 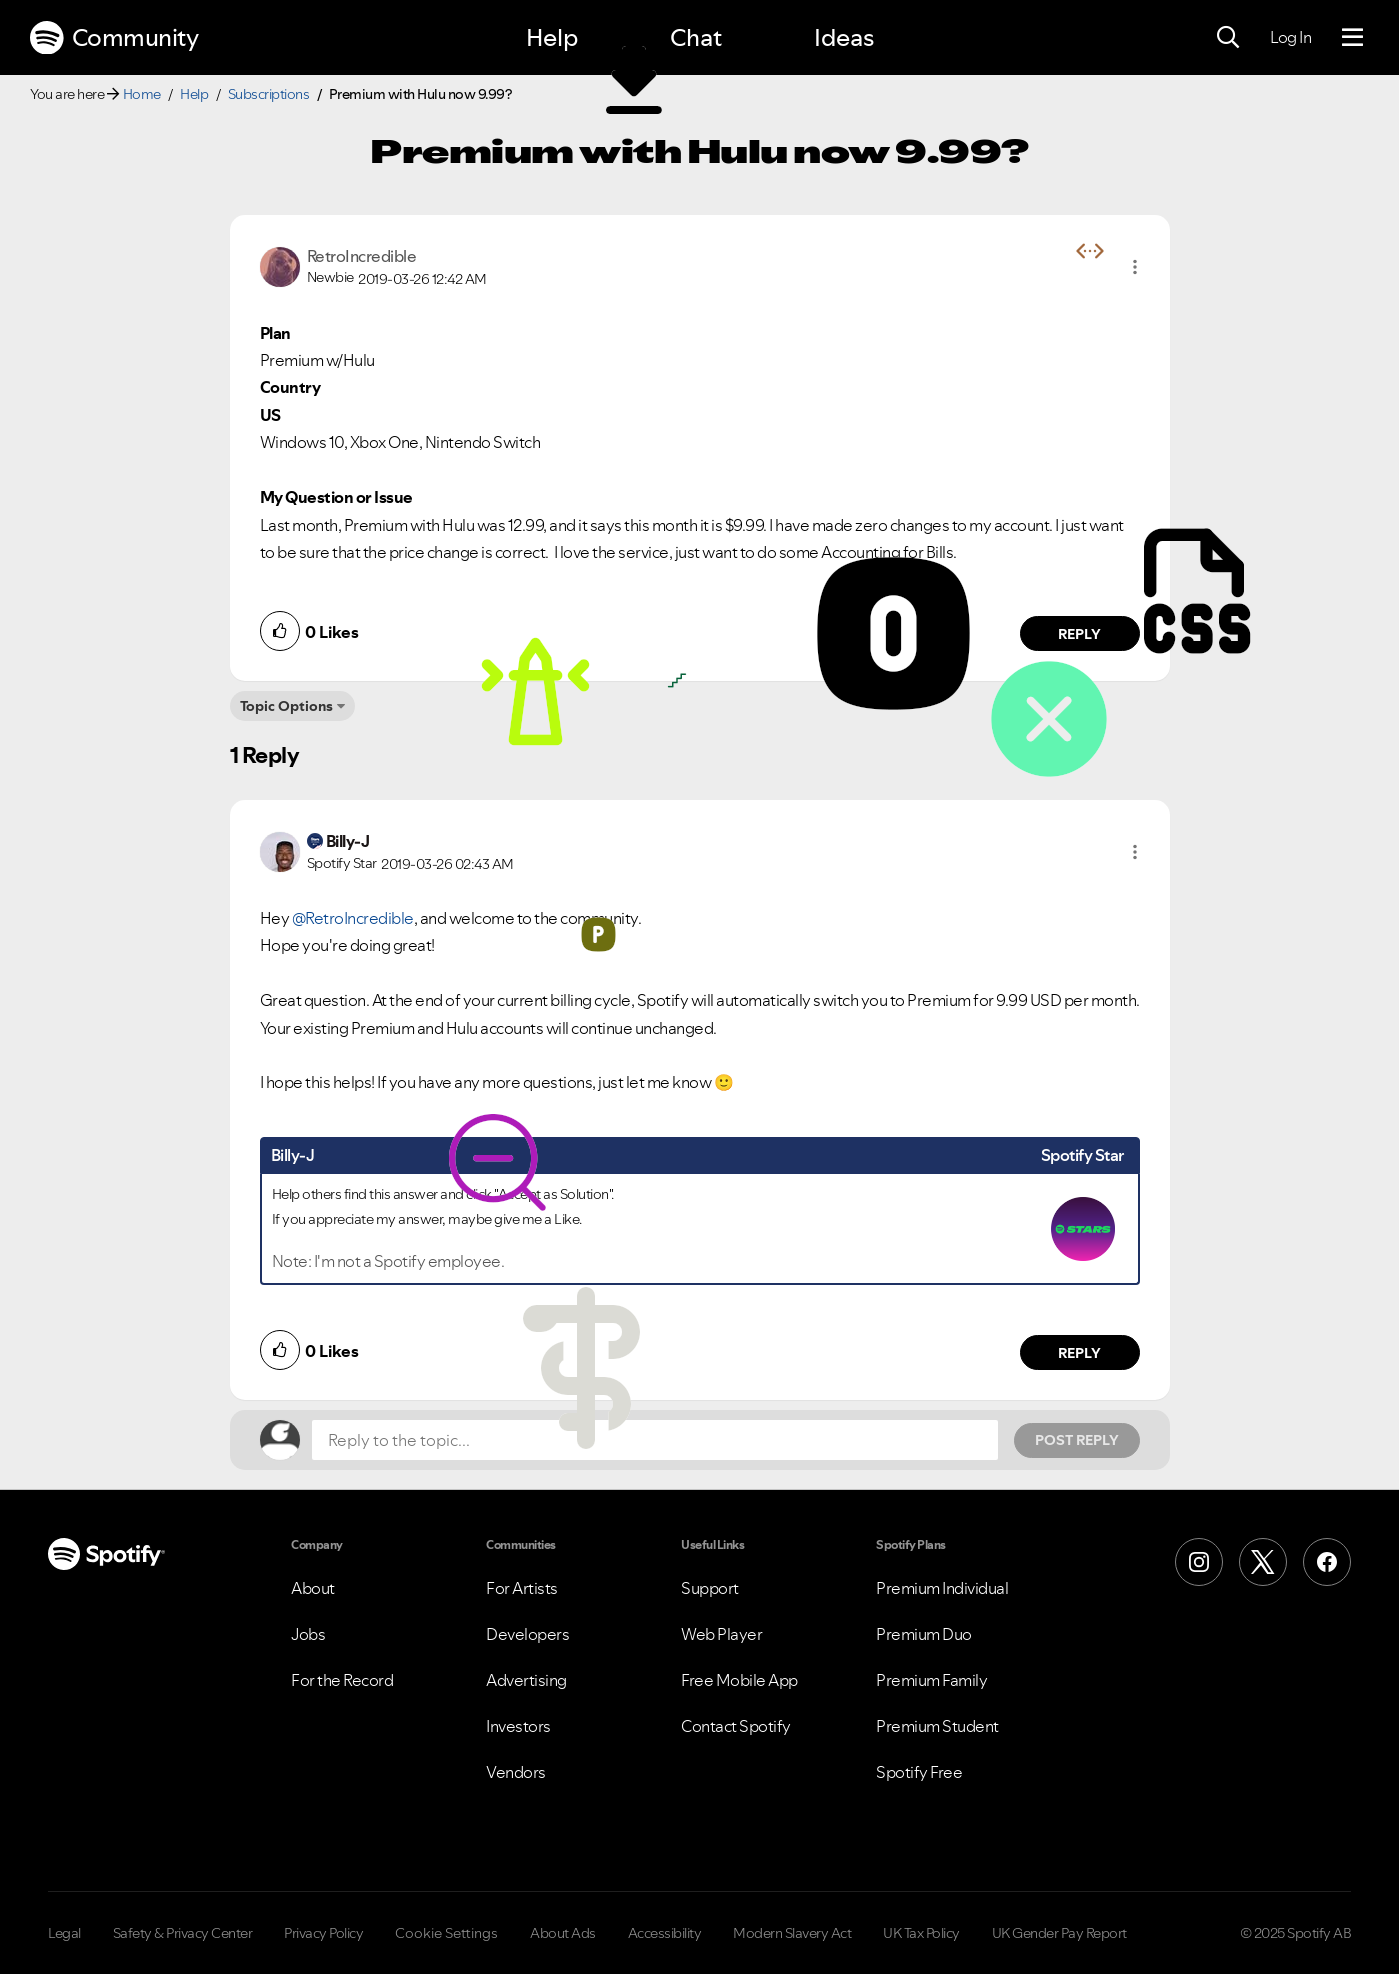 I want to click on close or dismiss a modal or dialog, so click(x=1049, y=719).